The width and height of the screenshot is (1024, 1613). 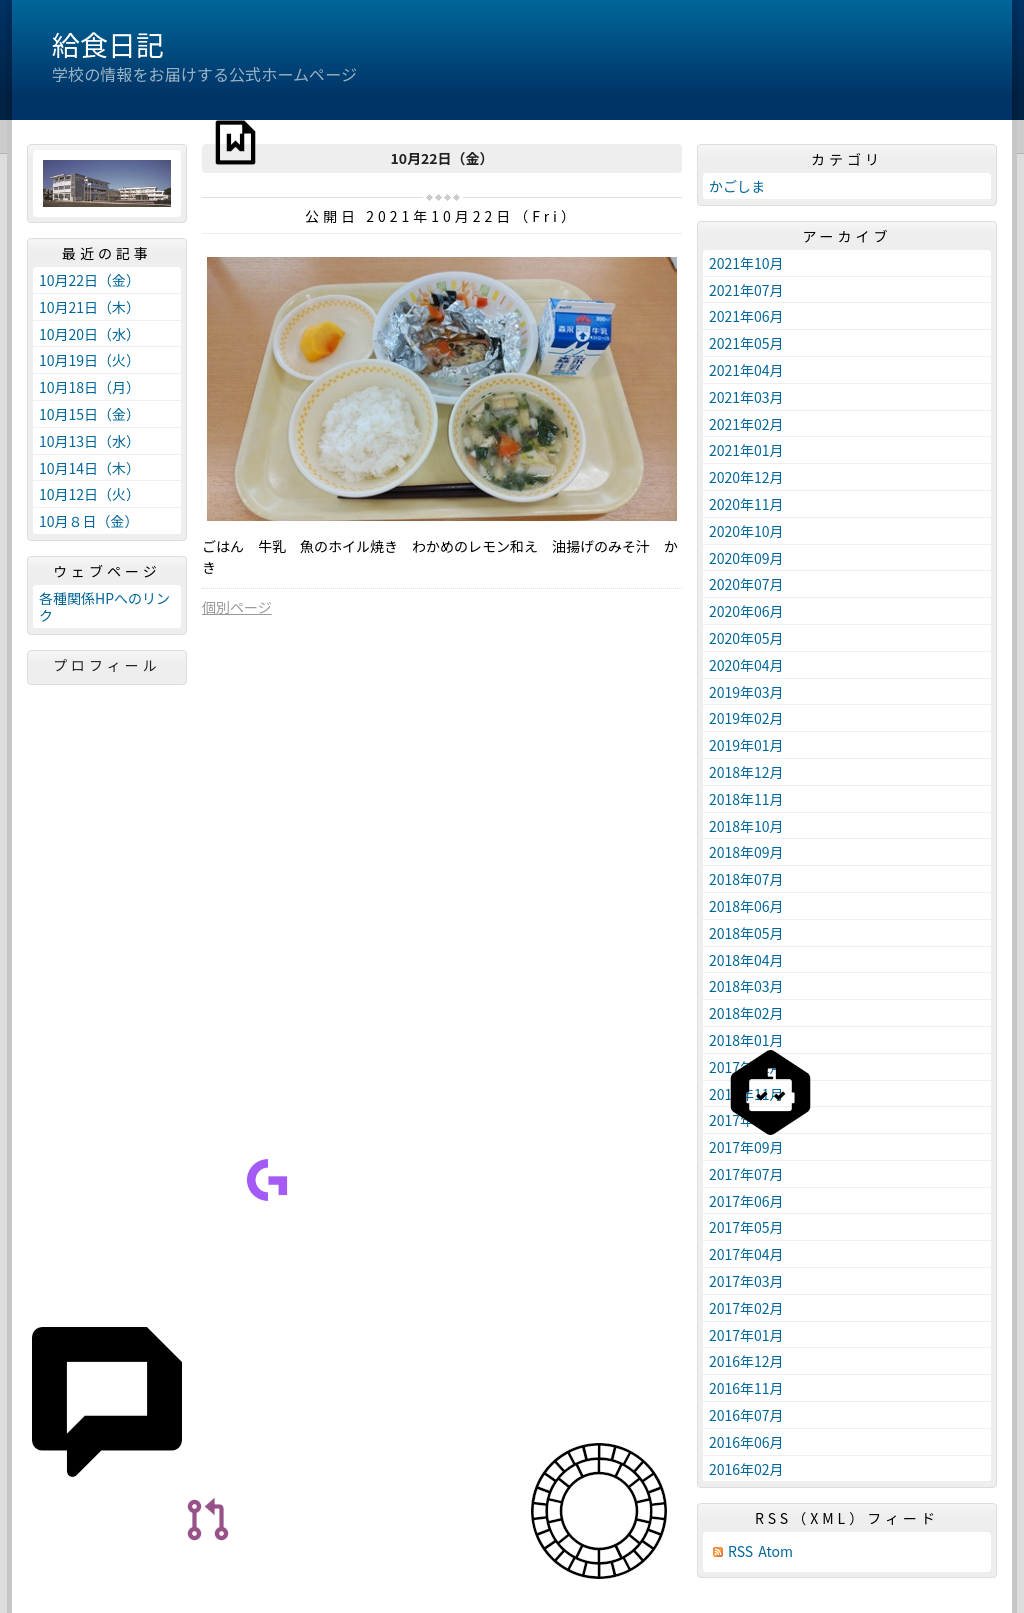 What do you see at coordinates (208, 1520) in the screenshot?
I see `view or create a git pull request` at bounding box center [208, 1520].